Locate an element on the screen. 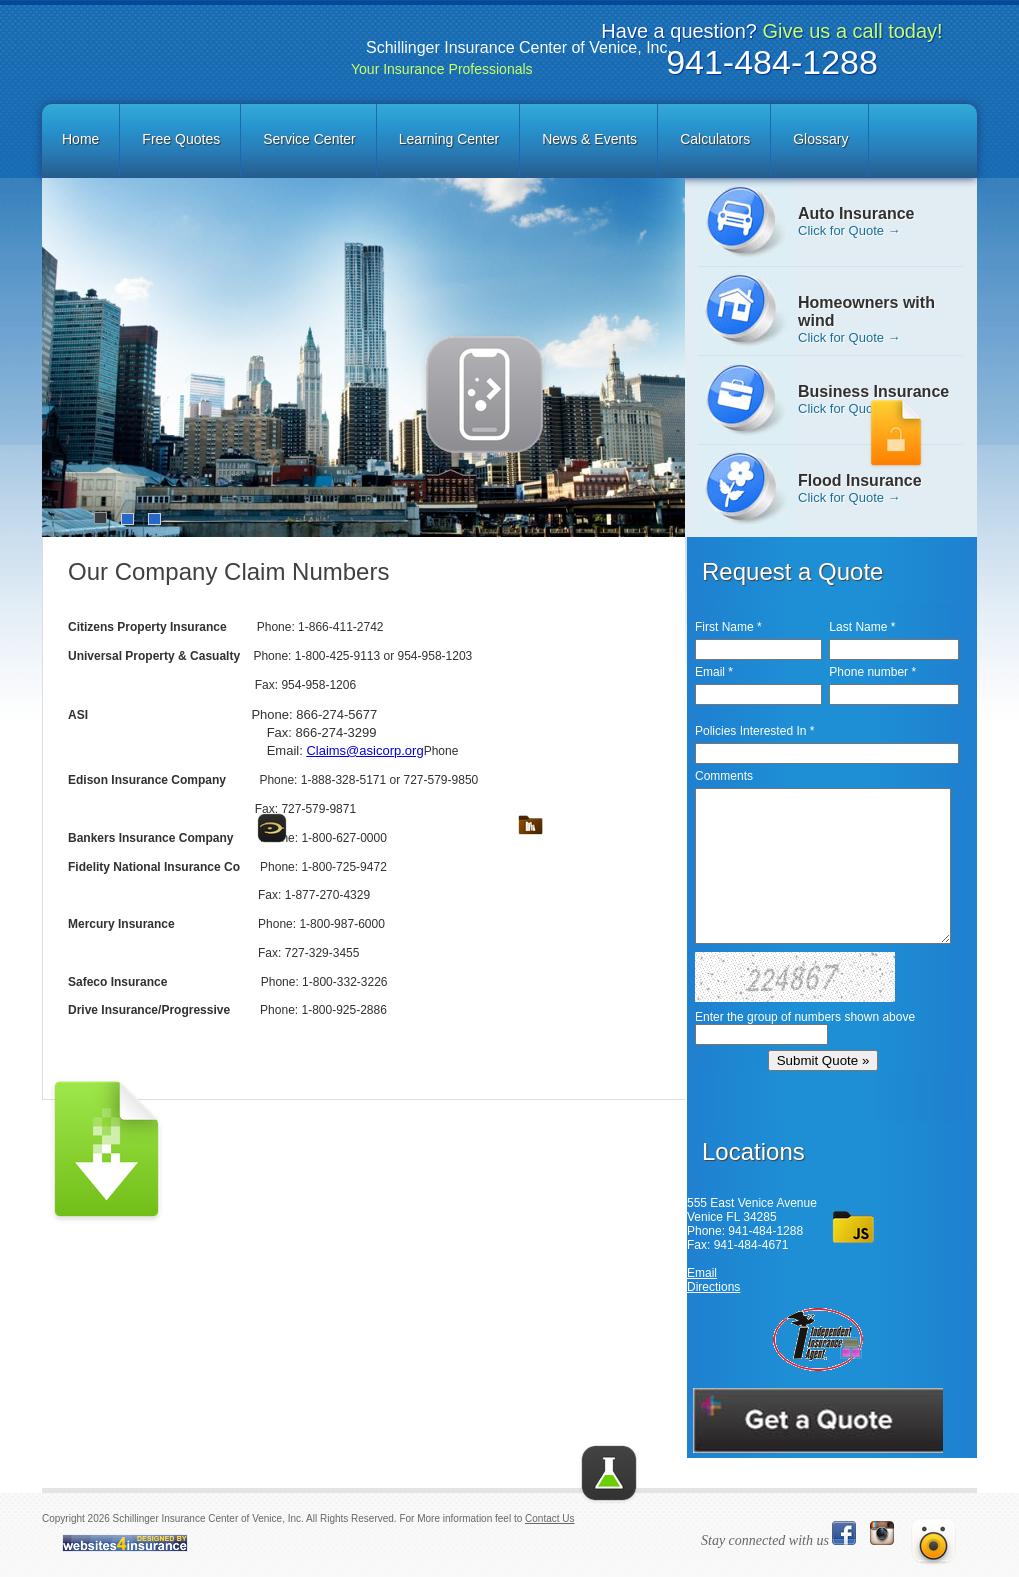  configure kde connect settings is located at coordinates (484, 396).